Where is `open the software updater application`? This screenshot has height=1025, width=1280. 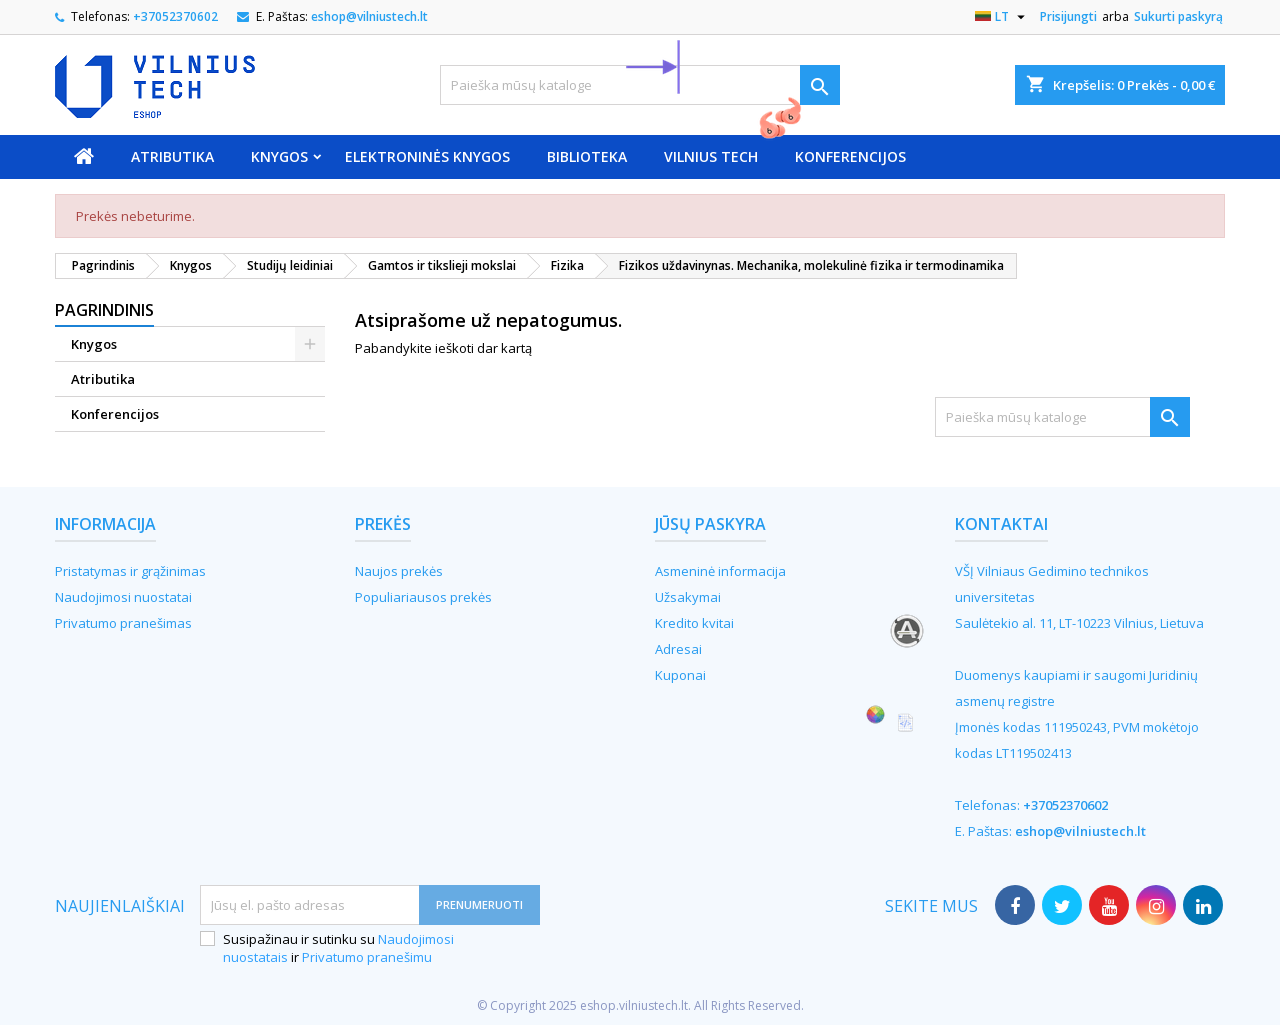 open the software updater application is located at coordinates (907, 631).